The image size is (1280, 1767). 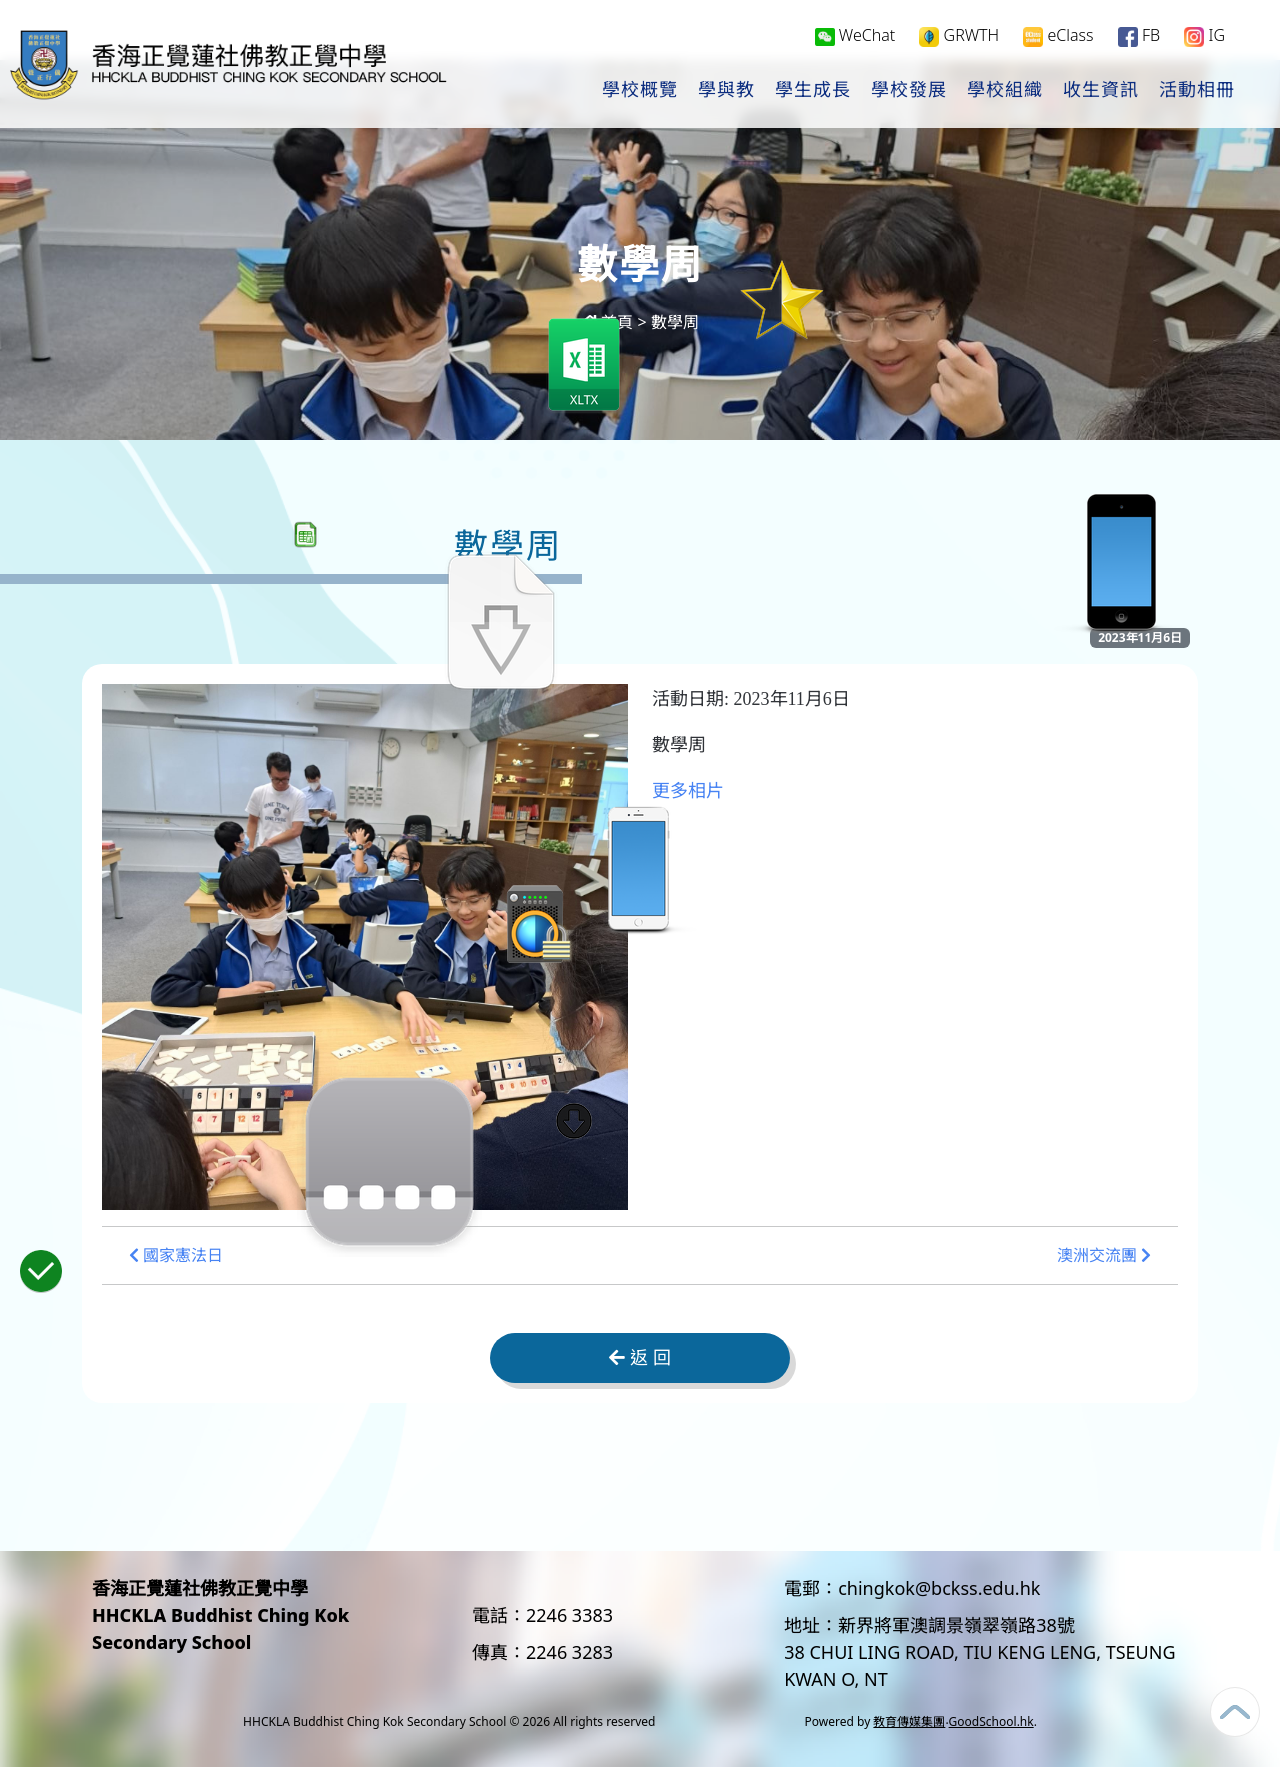 I want to click on indicates dropbox file is fully synced, so click(x=41, y=1271).